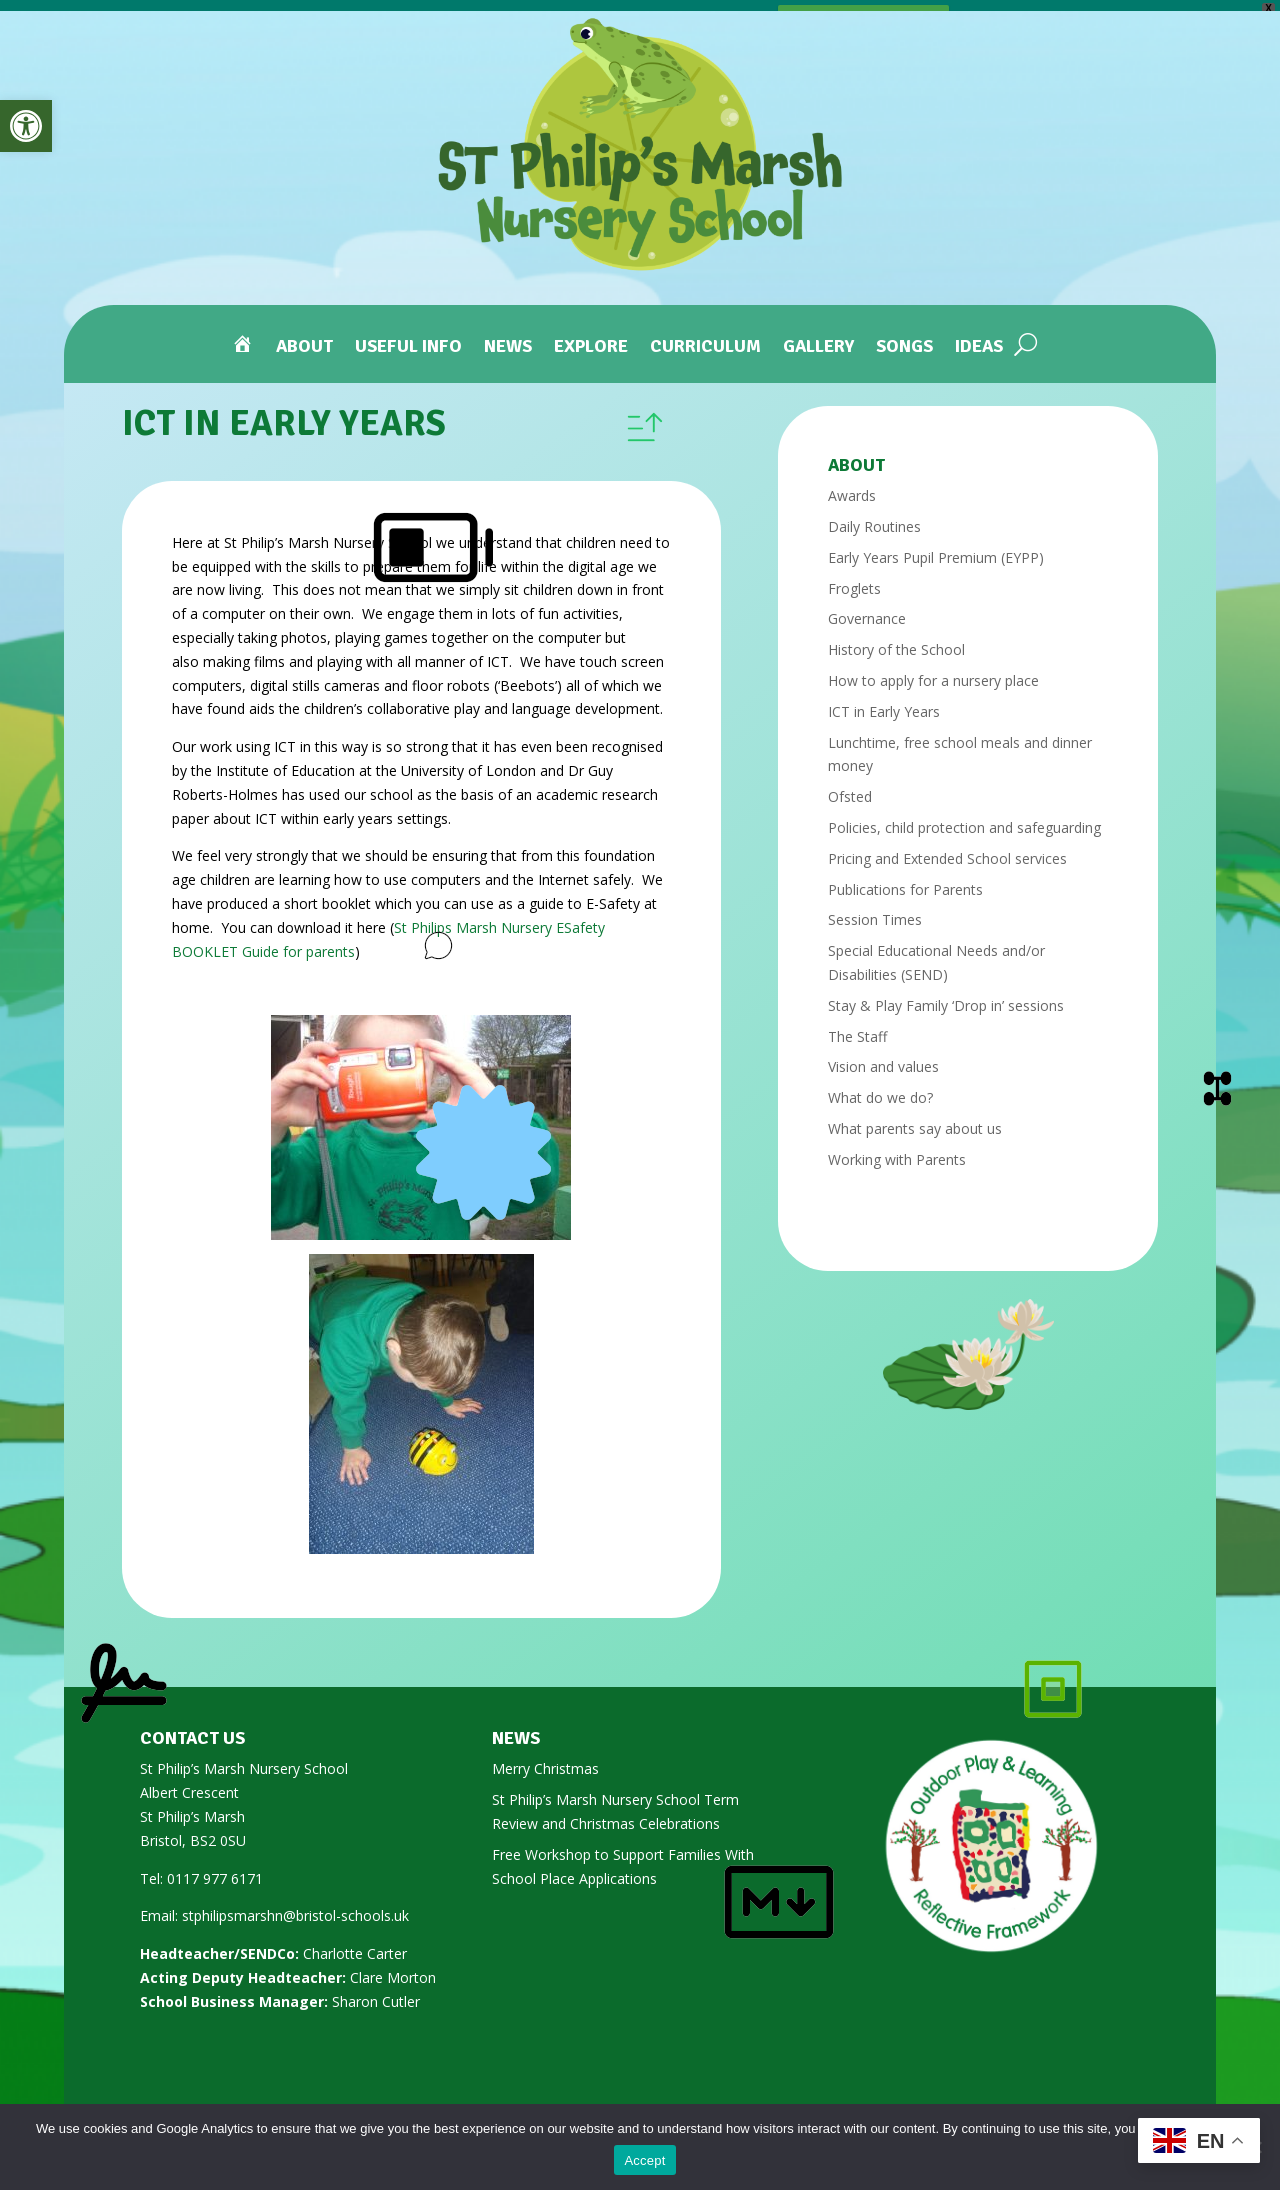 The image size is (1280, 2190). I want to click on indicates battery at medium charge level, so click(431, 547).